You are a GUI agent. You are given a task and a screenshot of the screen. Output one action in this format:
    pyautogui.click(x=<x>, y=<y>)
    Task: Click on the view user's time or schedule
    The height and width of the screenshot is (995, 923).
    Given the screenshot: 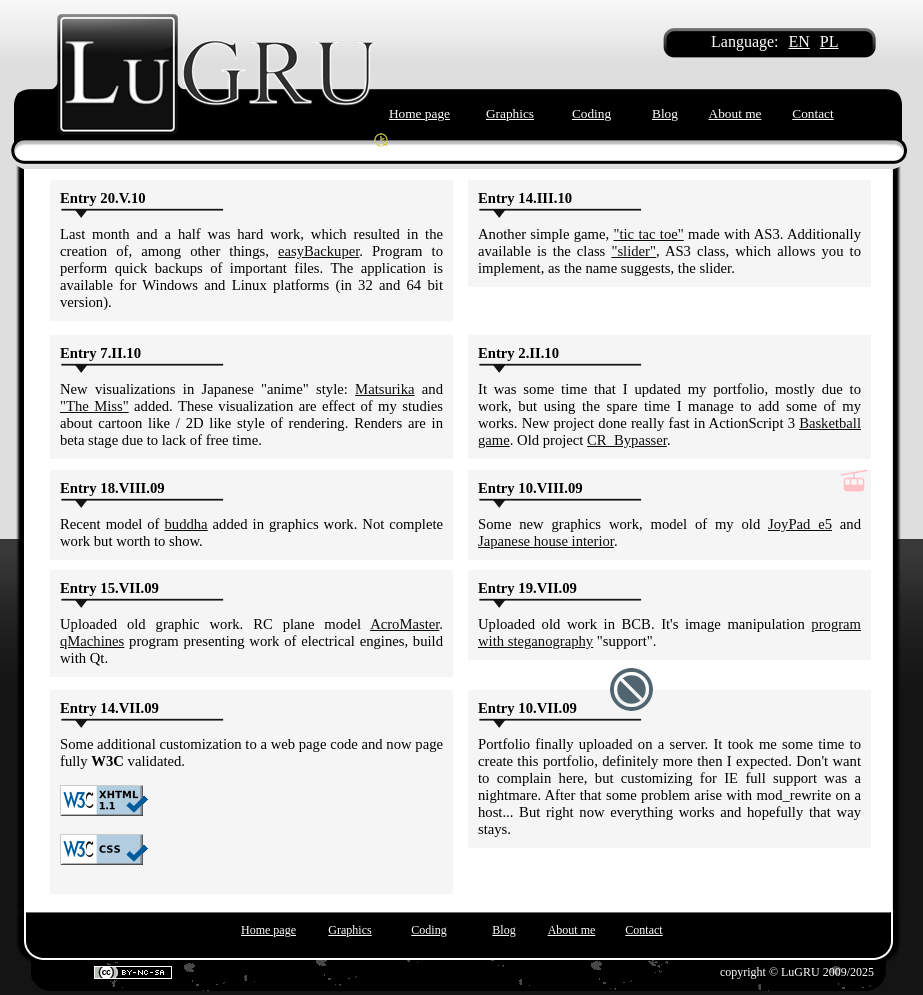 What is the action you would take?
    pyautogui.click(x=381, y=140)
    